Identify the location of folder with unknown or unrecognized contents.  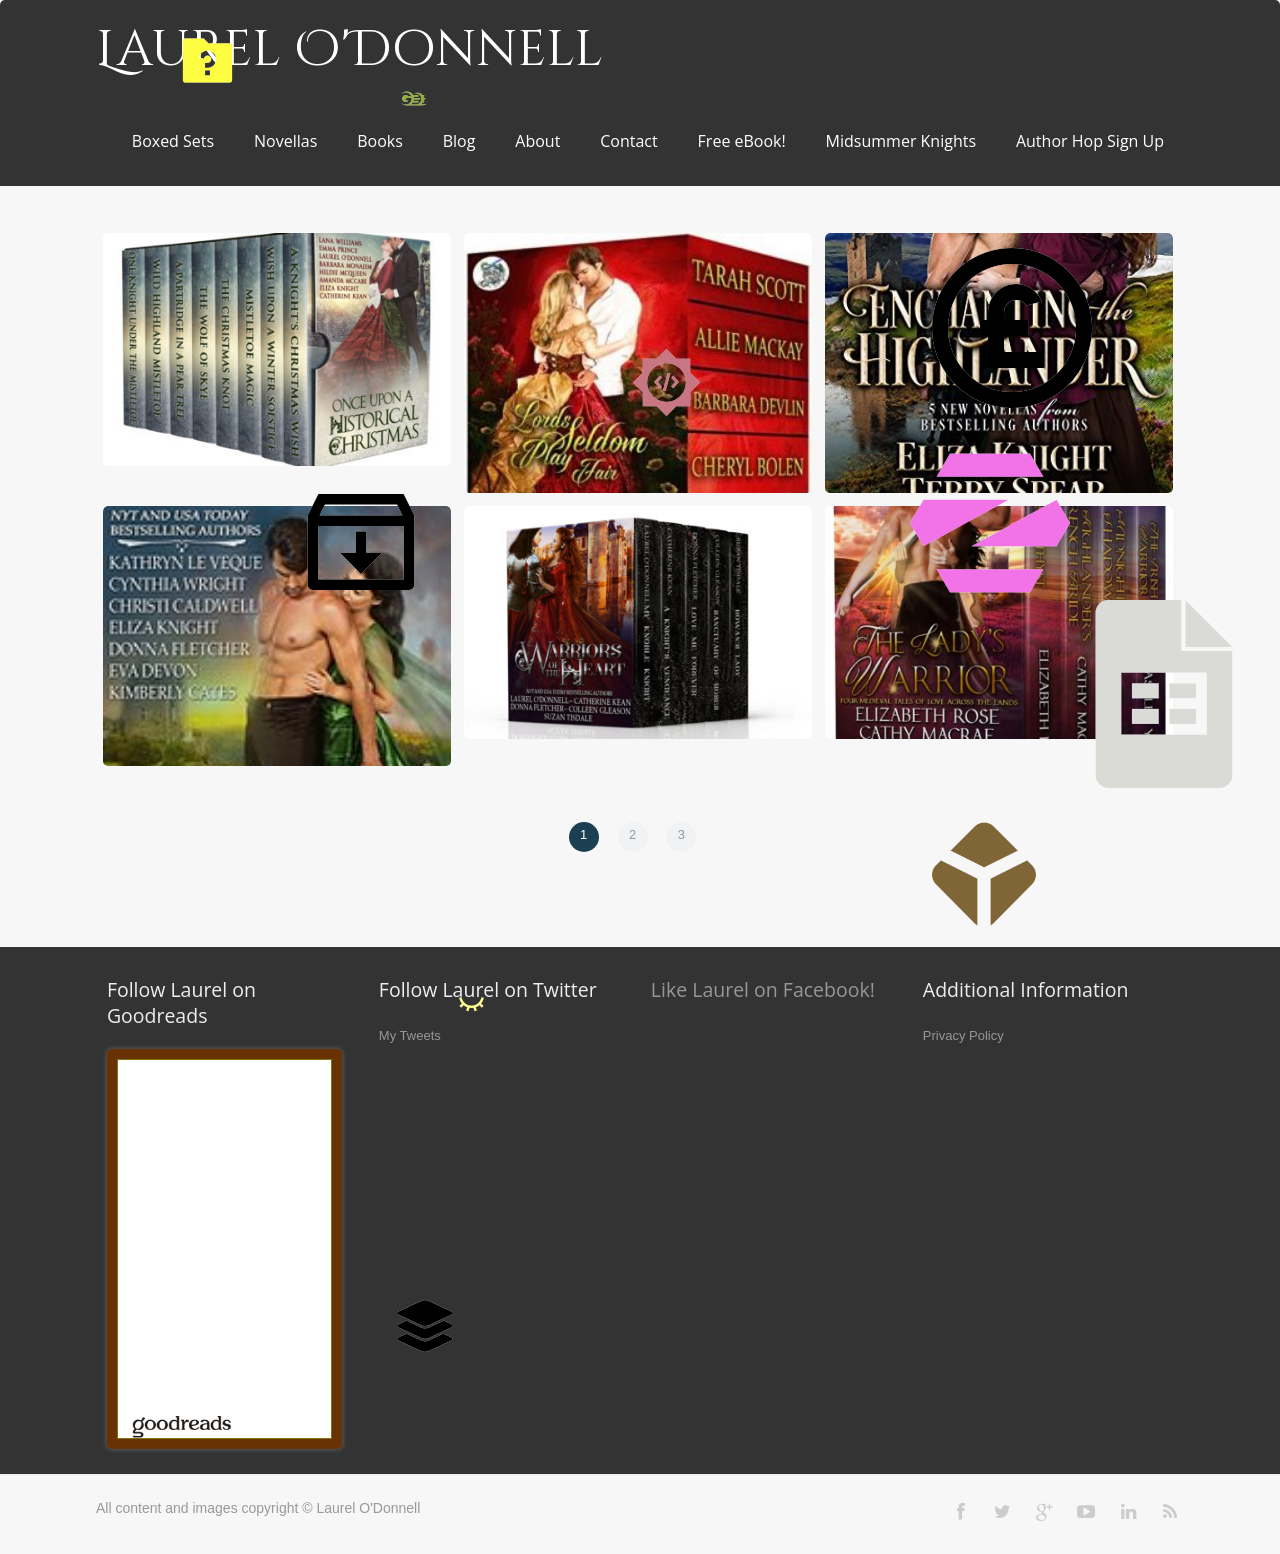
(207, 60).